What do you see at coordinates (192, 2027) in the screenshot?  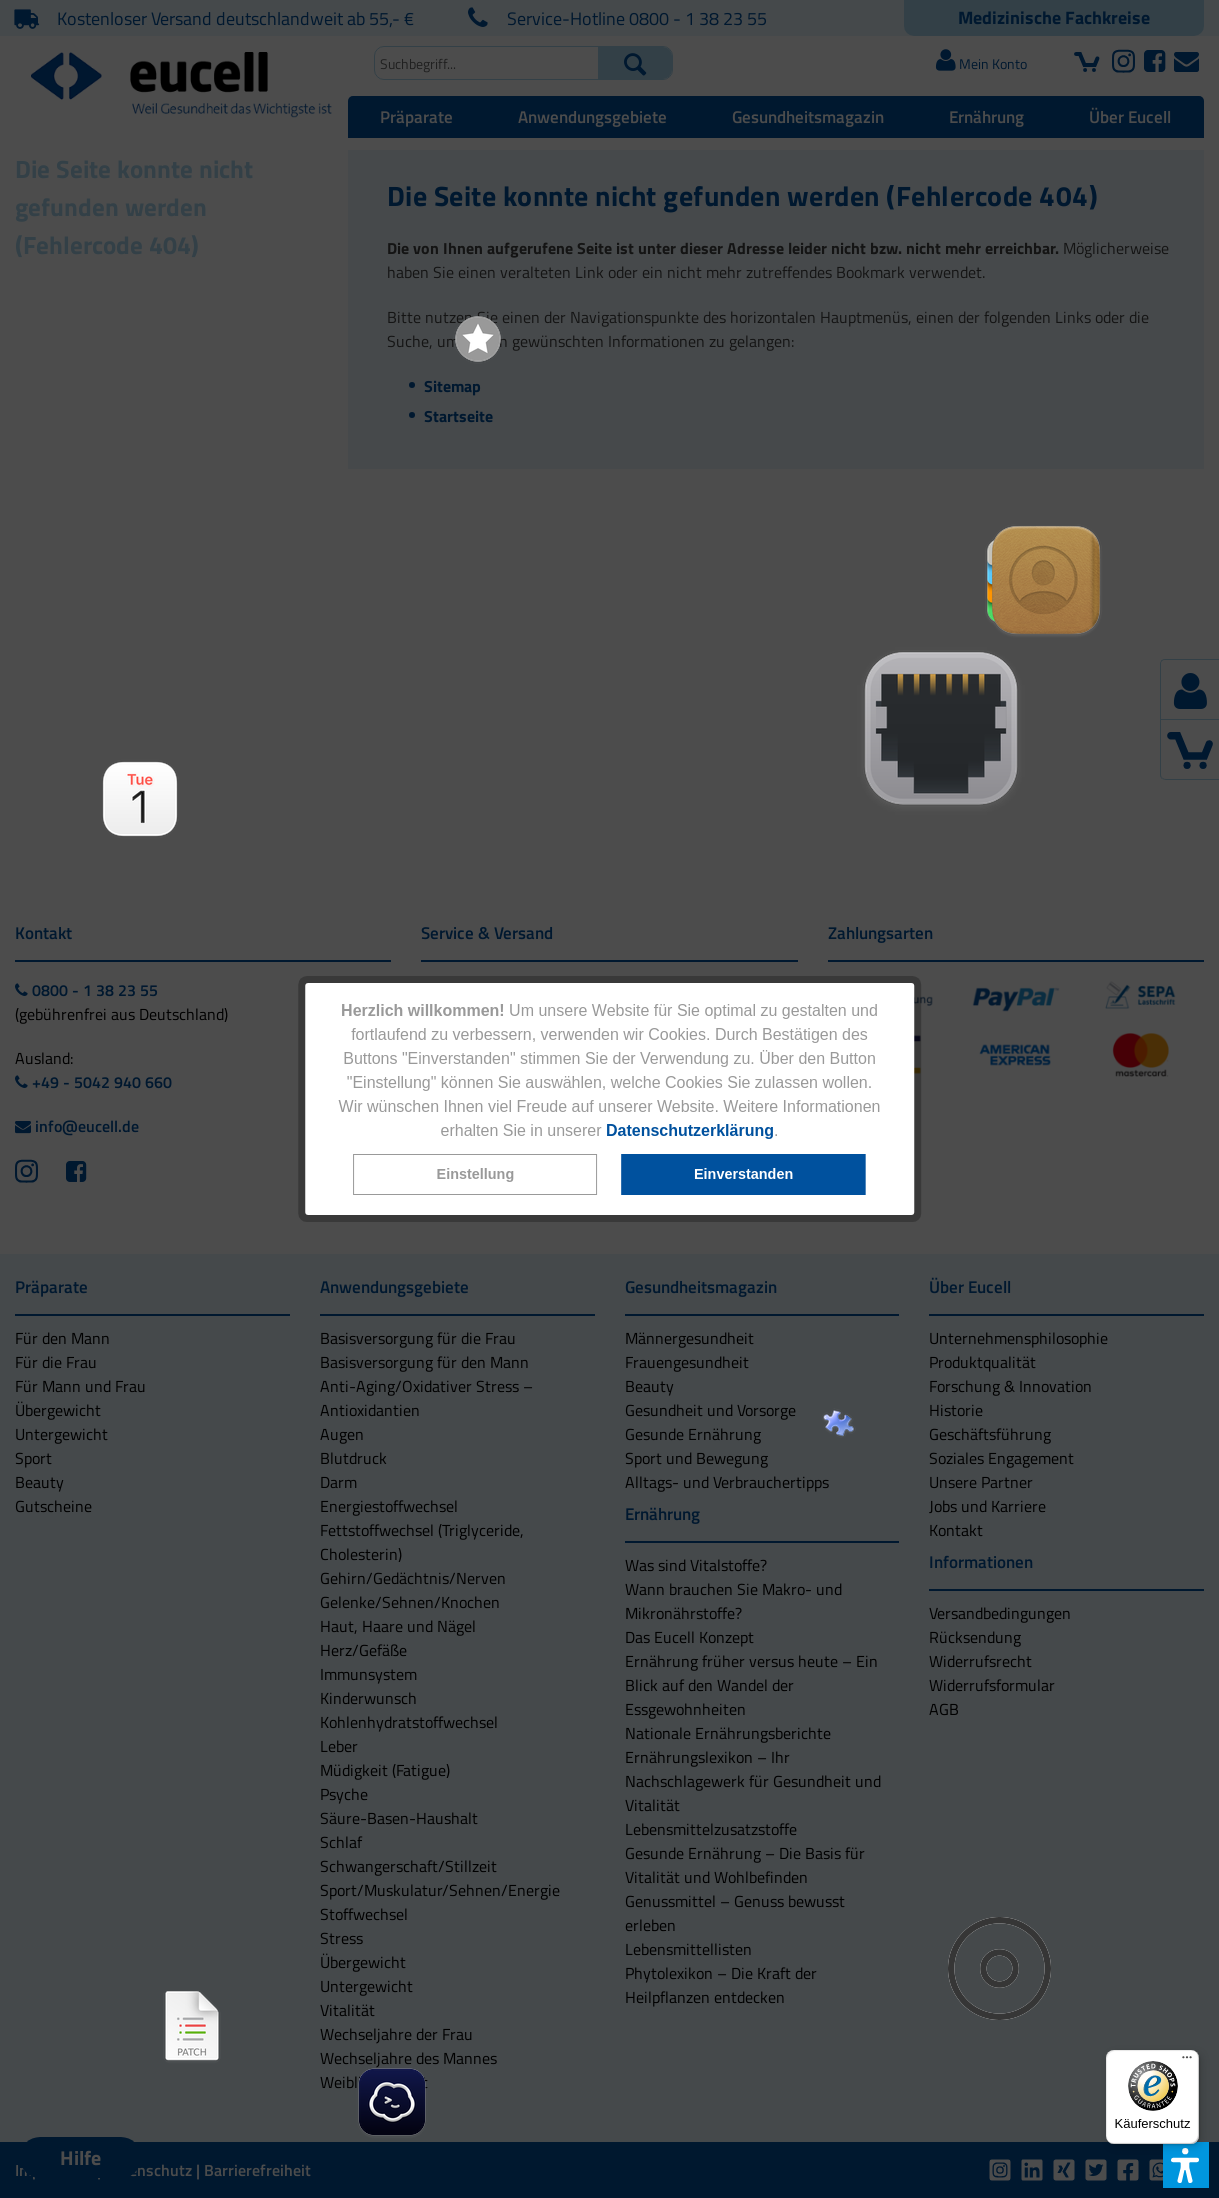 I see `a patch or diff file containing code changes` at bounding box center [192, 2027].